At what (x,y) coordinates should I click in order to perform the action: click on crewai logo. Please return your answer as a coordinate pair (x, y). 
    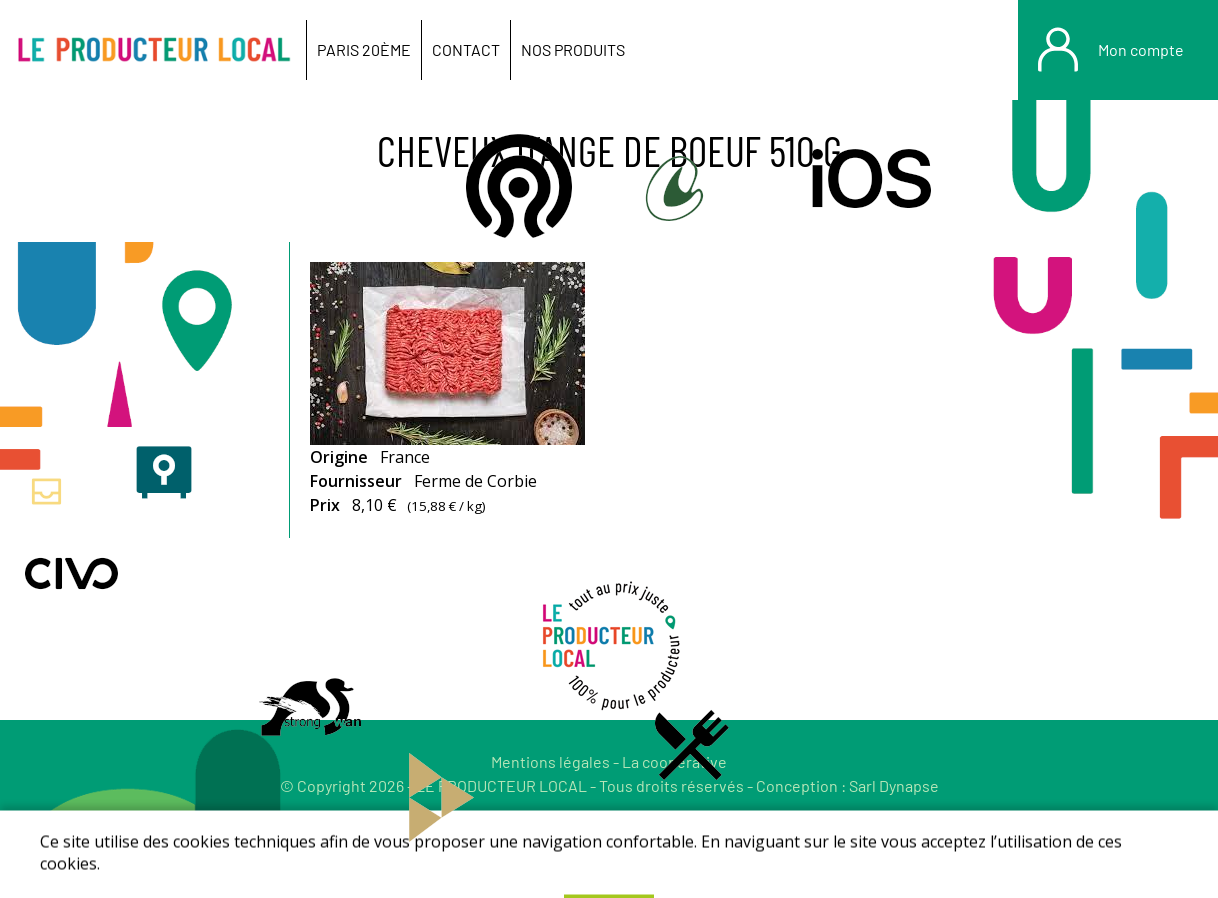
    Looking at the image, I should click on (674, 188).